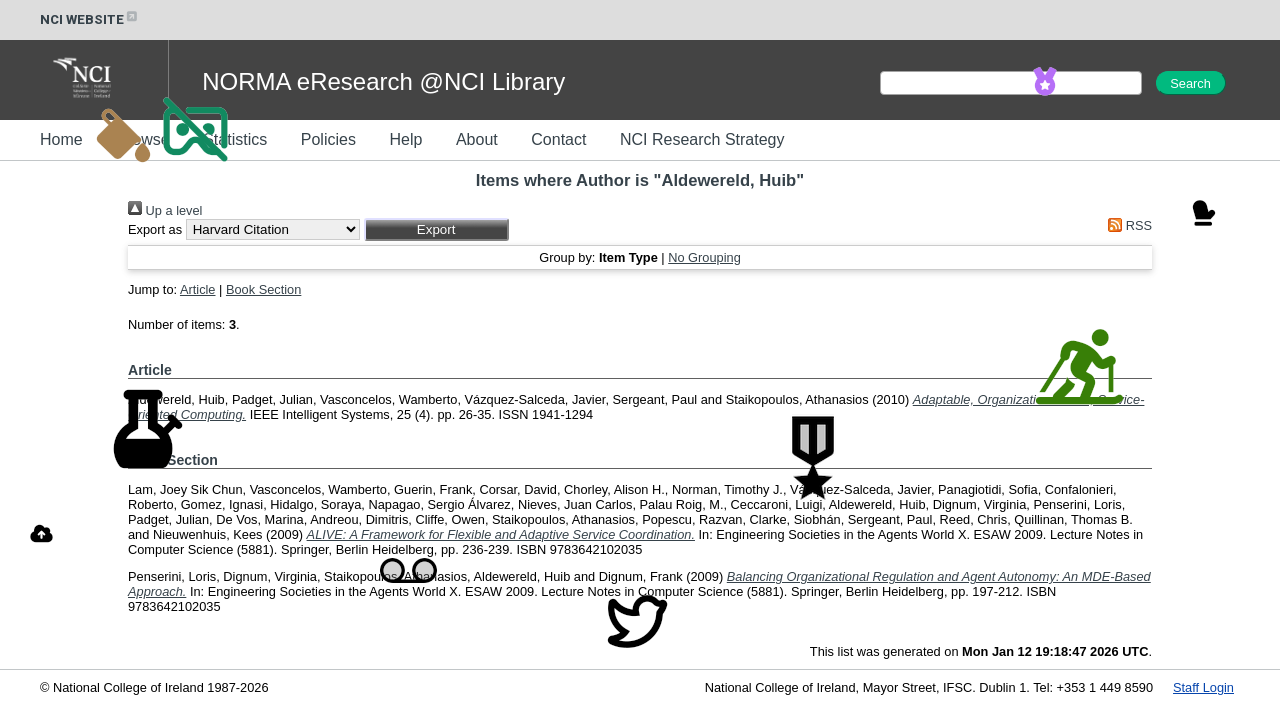 This screenshot has width=1280, height=721. Describe the element at coordinates (123, 135) in the screenshot. I see `fill an area with color` at that location.